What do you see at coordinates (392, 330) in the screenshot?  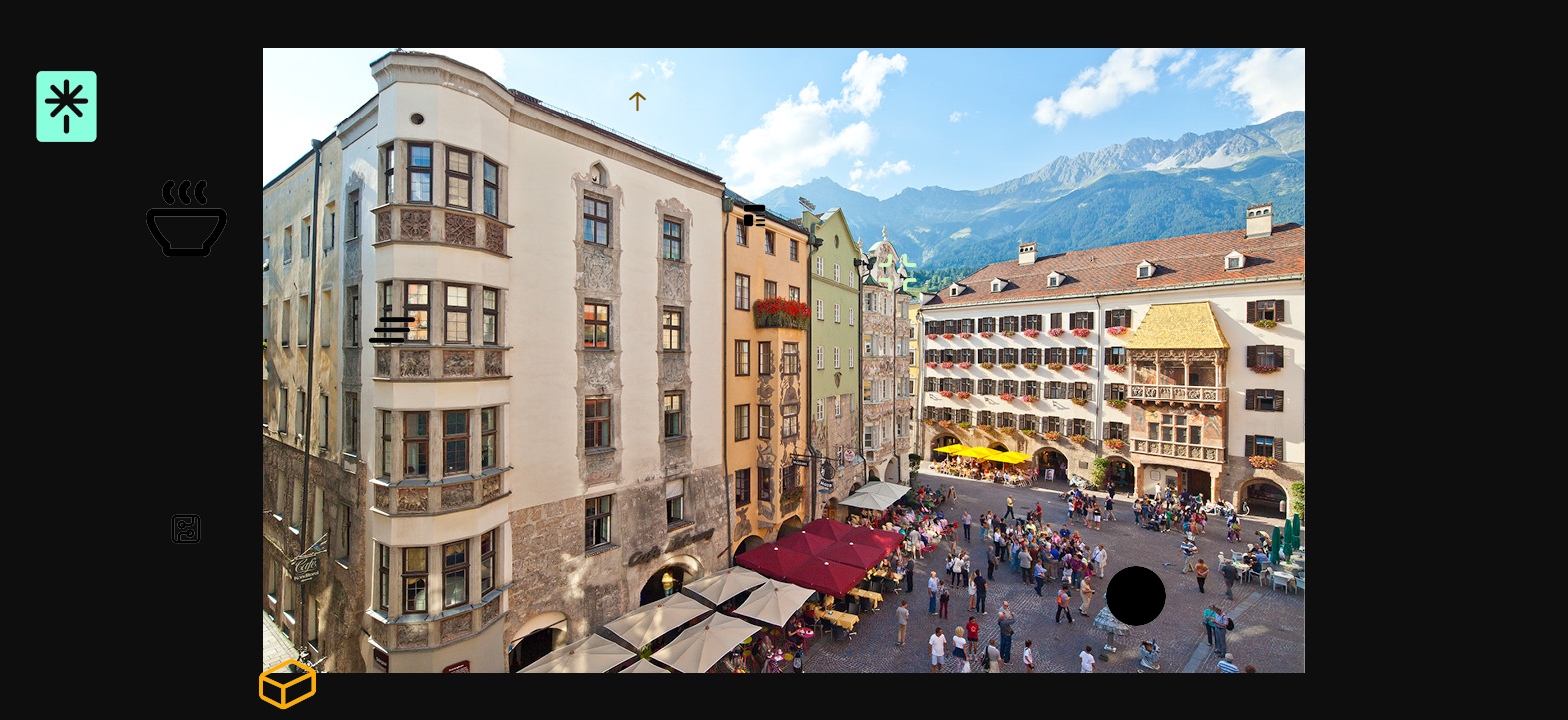 I see `clear all items from a list` at bounding box center [392, 330].